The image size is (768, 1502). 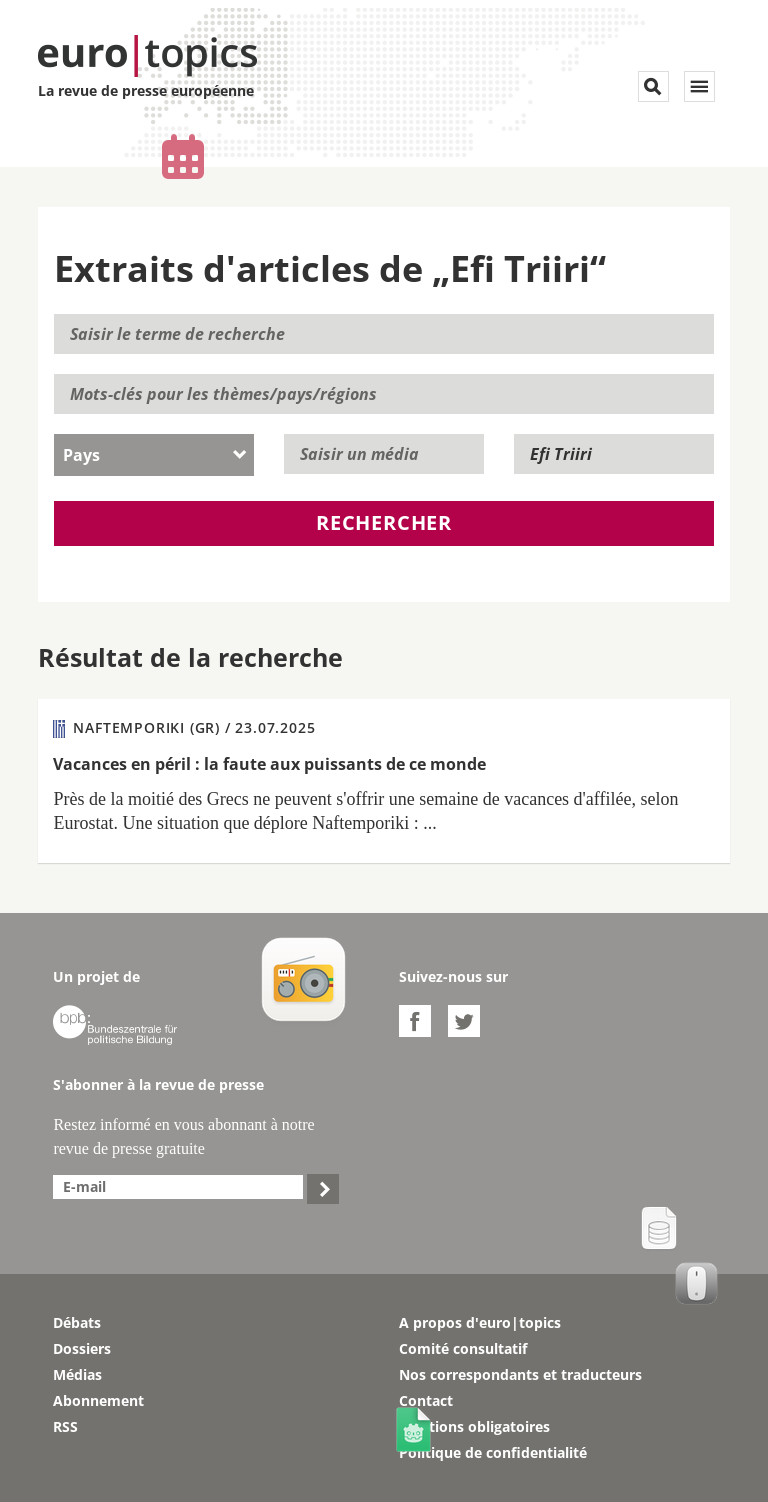 I want to click on open a database file, so click(x=659, y=1228).